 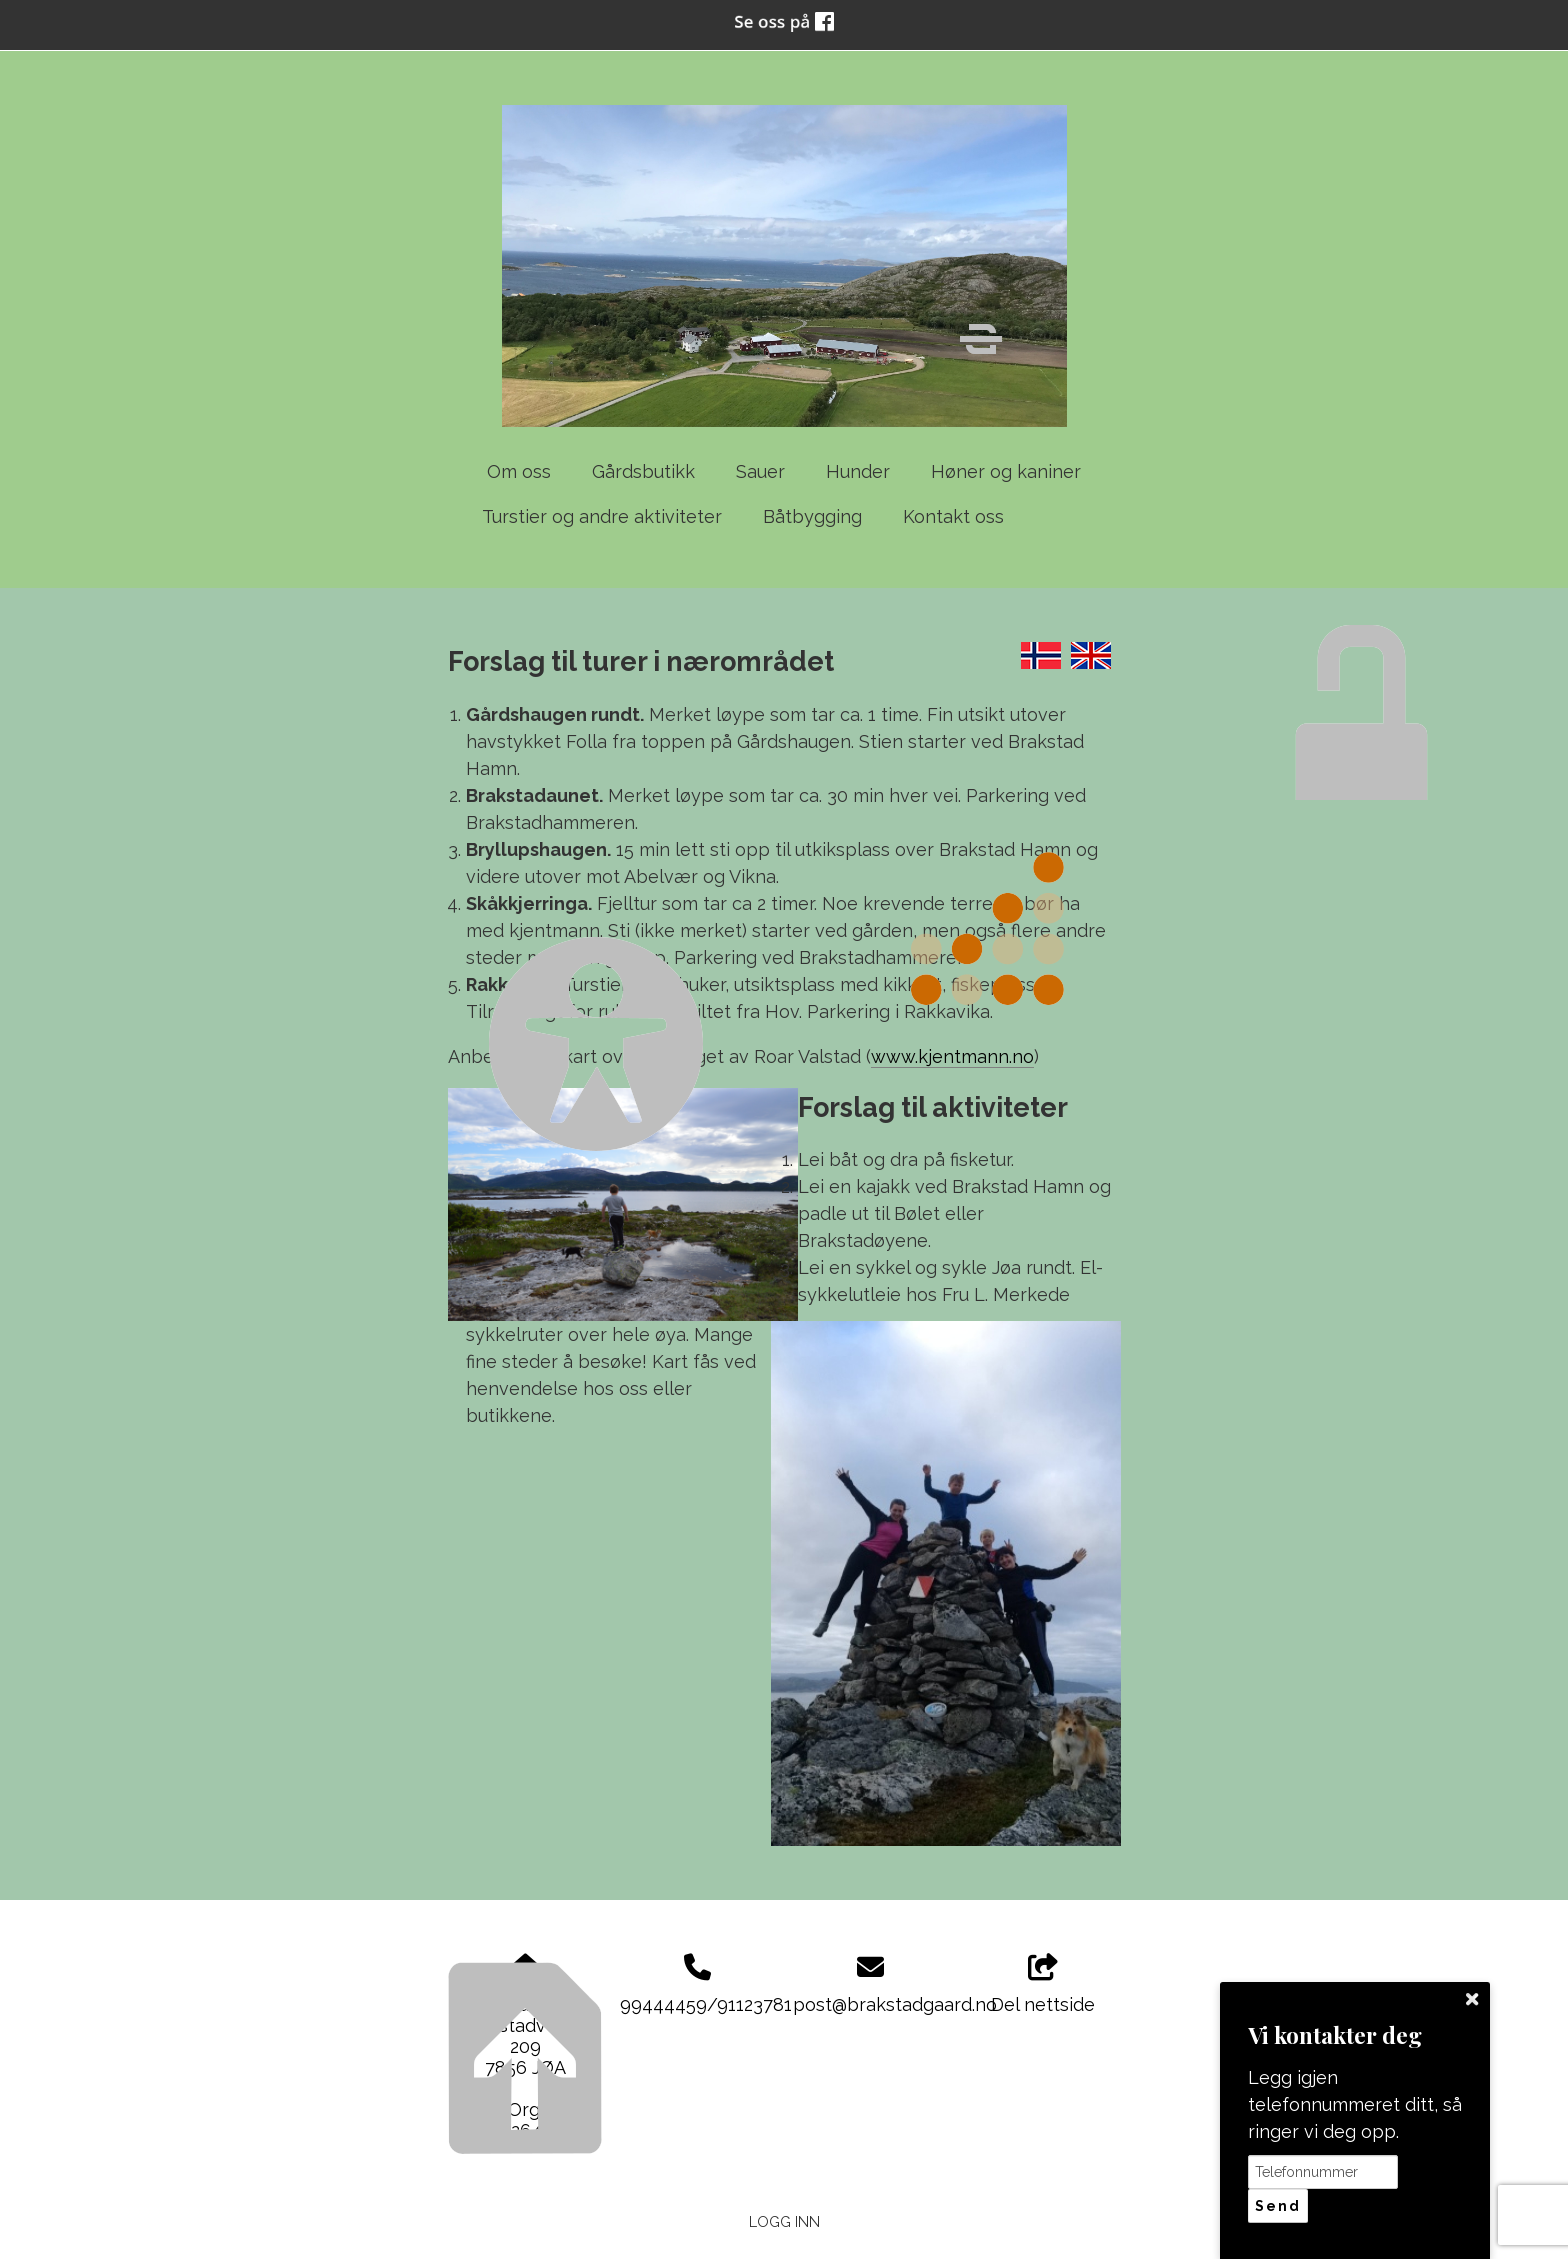 What do you see at coordinates (525, 2052) in the screenshot?
I see `send or share a document` at bounding box center [525, 2052].